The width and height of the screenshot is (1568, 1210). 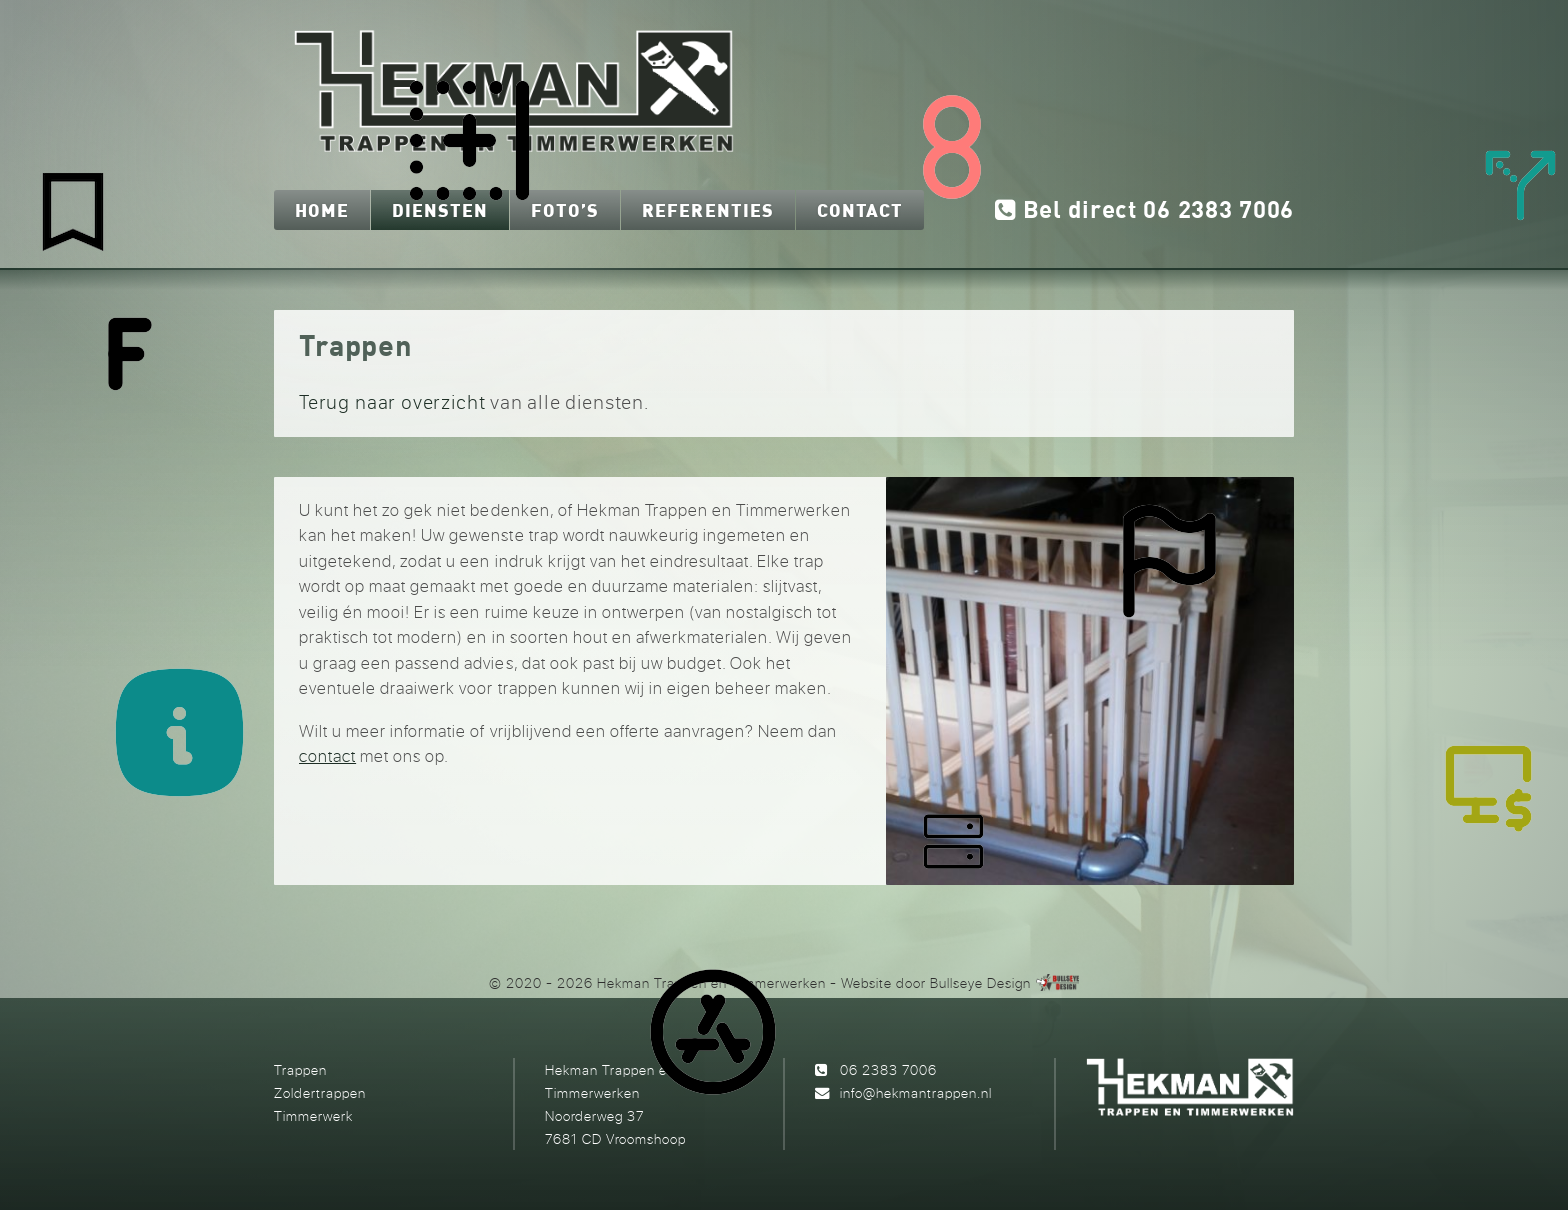 What do you see at coordinates (73, 212) in the screenshot?
I see `save this item for later` at bounding box center [73, 212].